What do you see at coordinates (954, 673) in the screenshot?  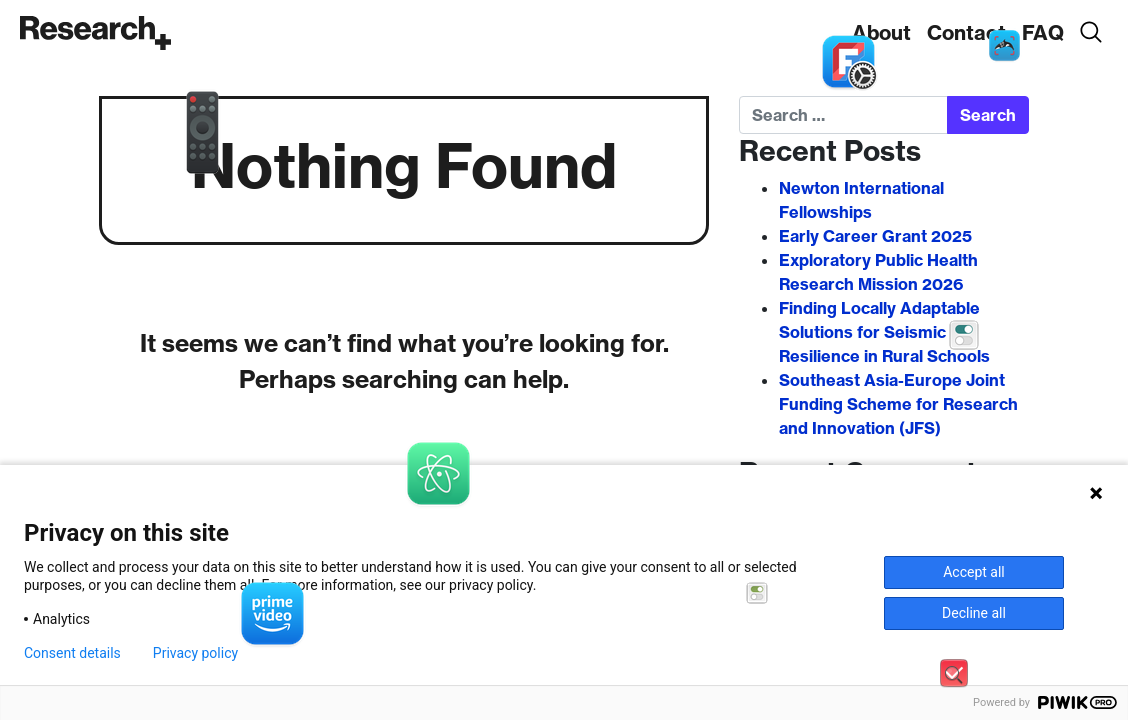 I see `open dconf editor application` at bounding box center [954, 673].